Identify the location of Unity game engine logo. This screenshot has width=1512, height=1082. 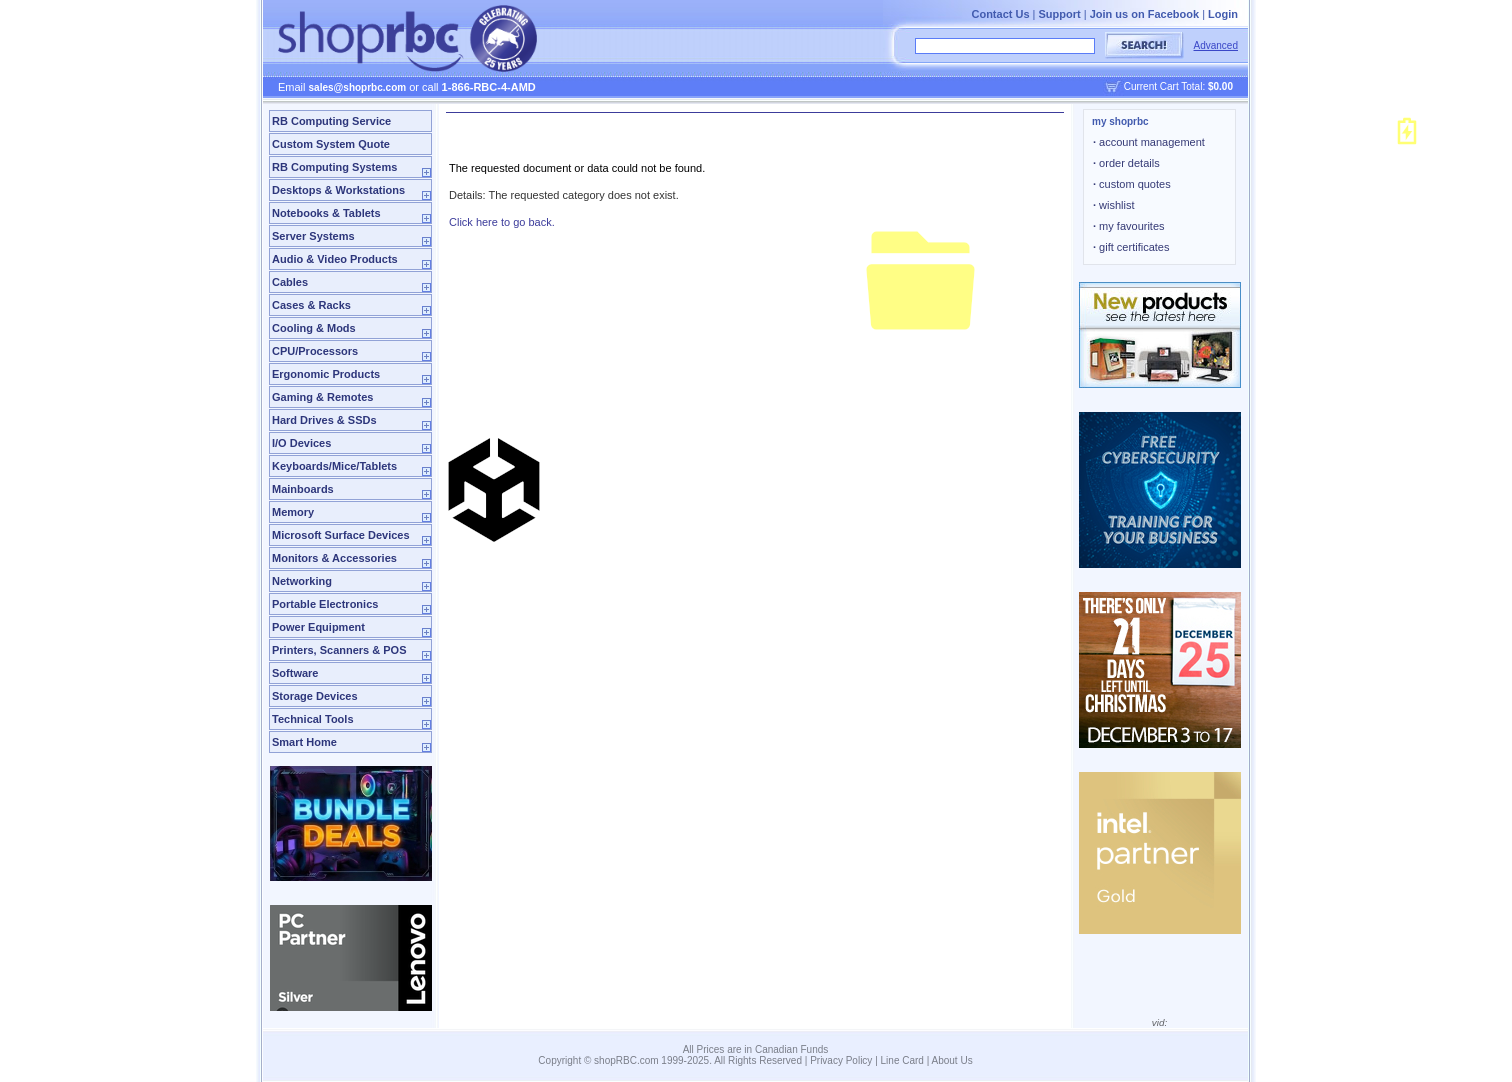
(494, 490).